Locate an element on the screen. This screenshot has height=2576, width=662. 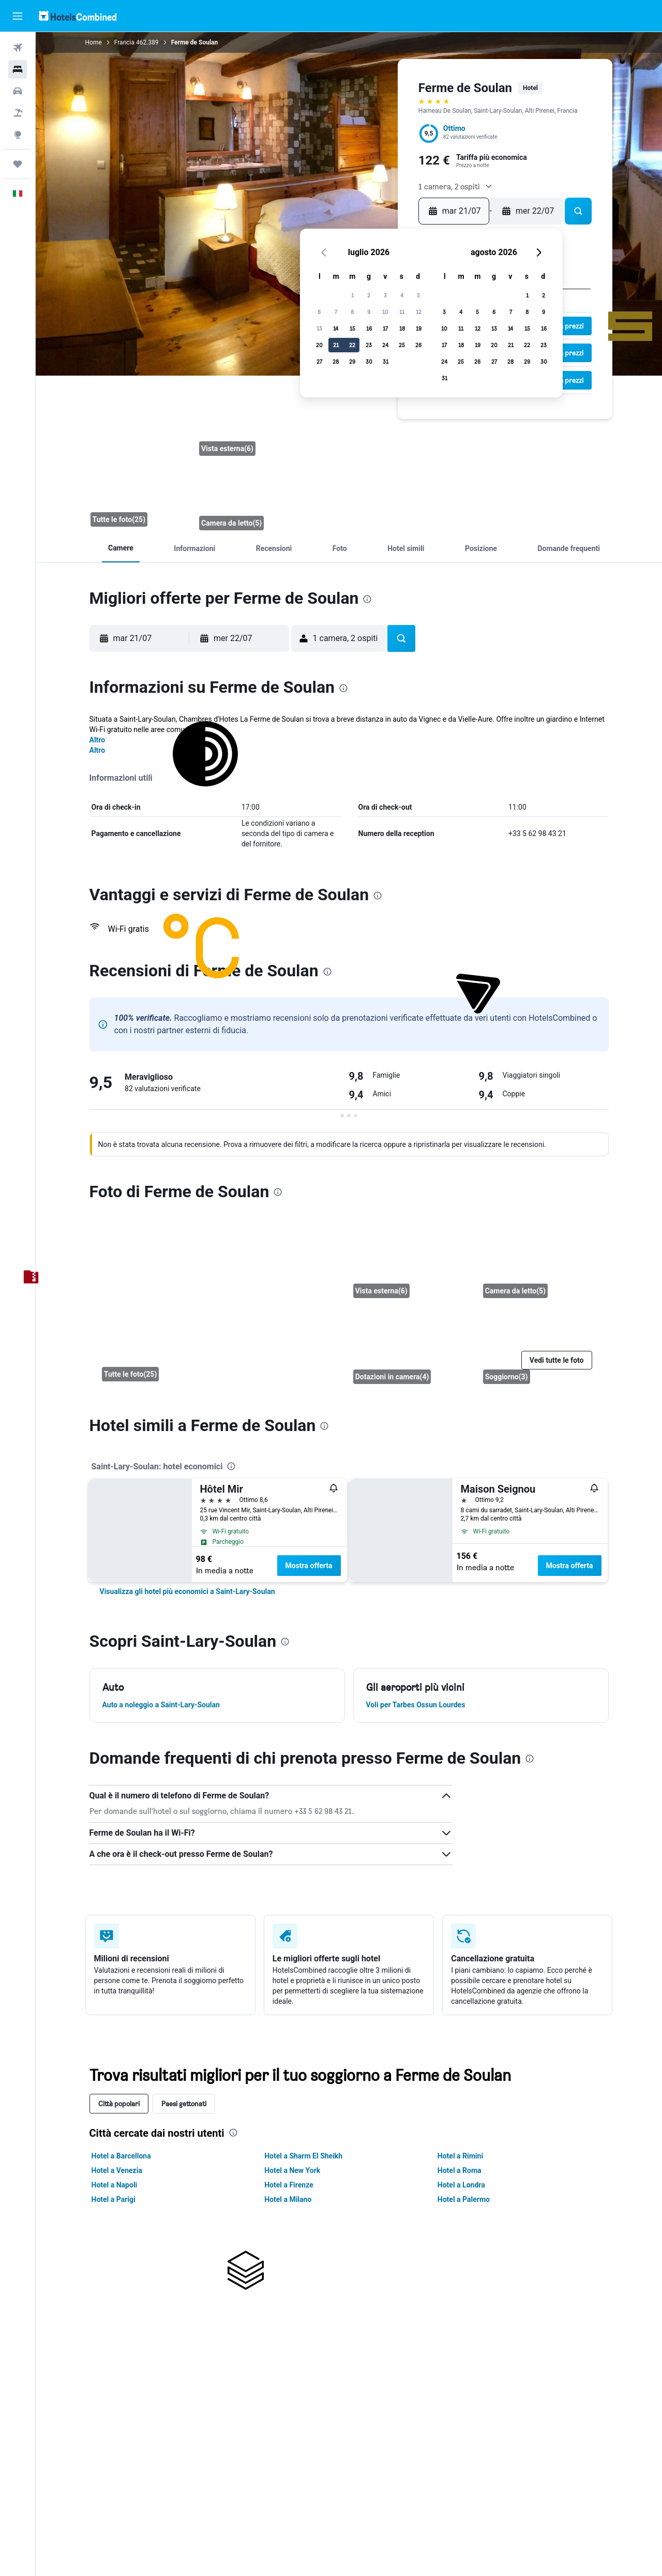
open ProtonVPN app is located at coordinates (478, 993).